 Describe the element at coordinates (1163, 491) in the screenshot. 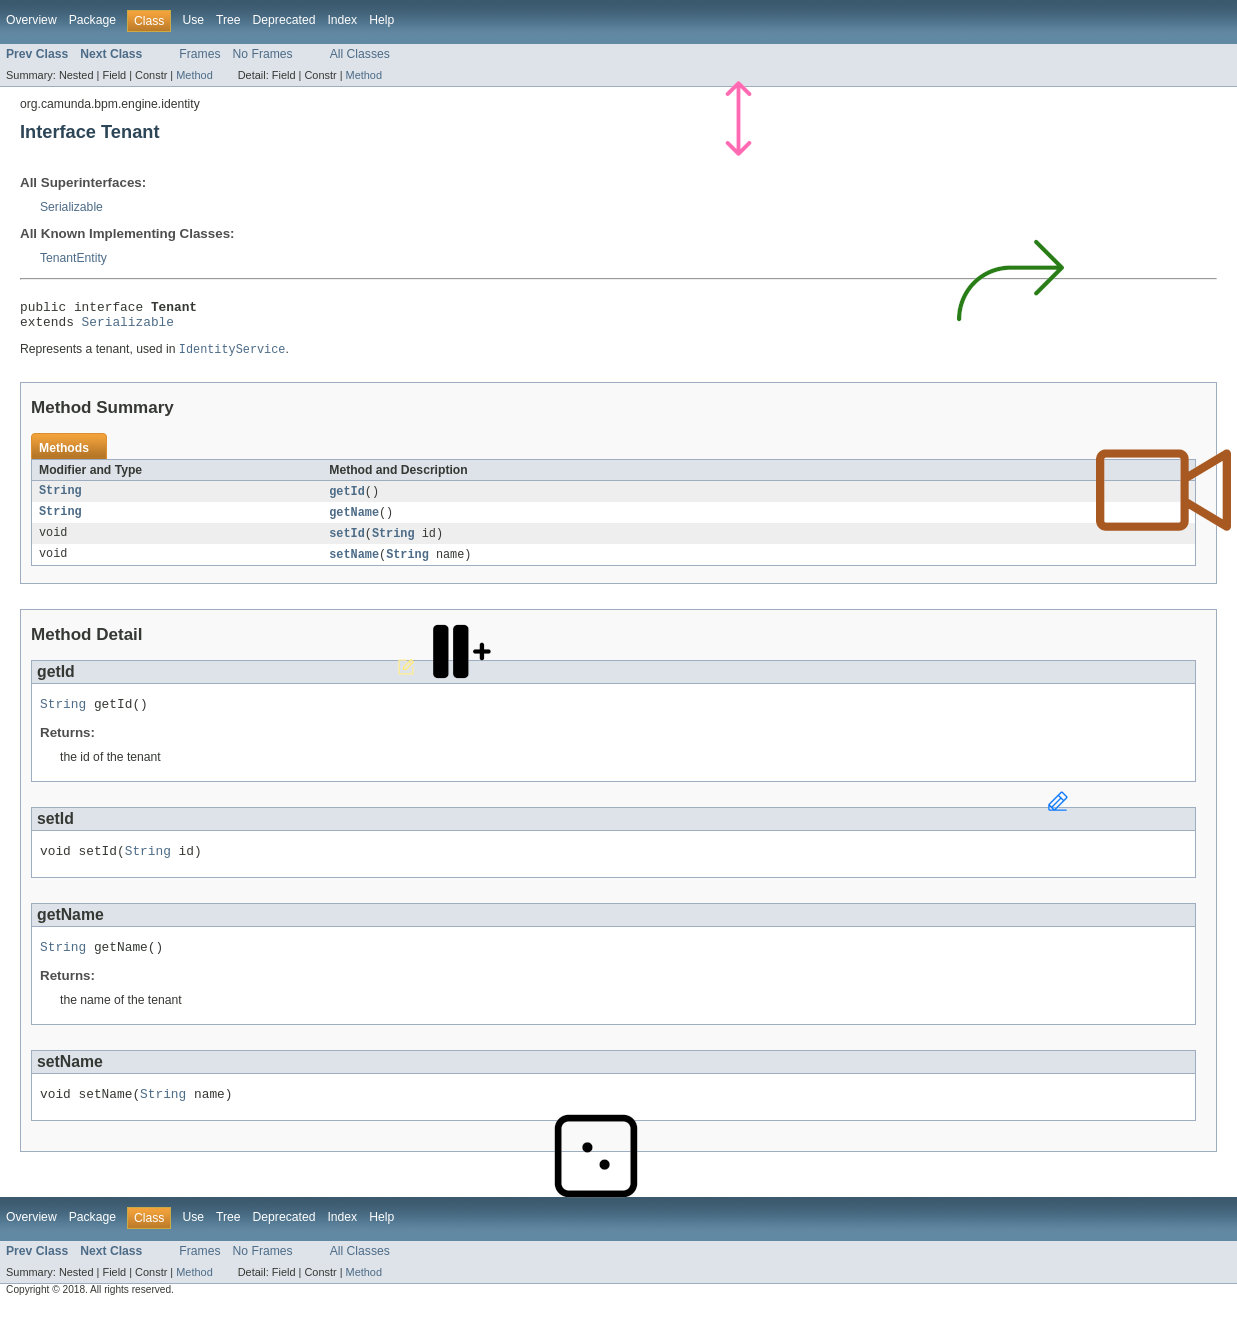

I see `start a video call` at that location.